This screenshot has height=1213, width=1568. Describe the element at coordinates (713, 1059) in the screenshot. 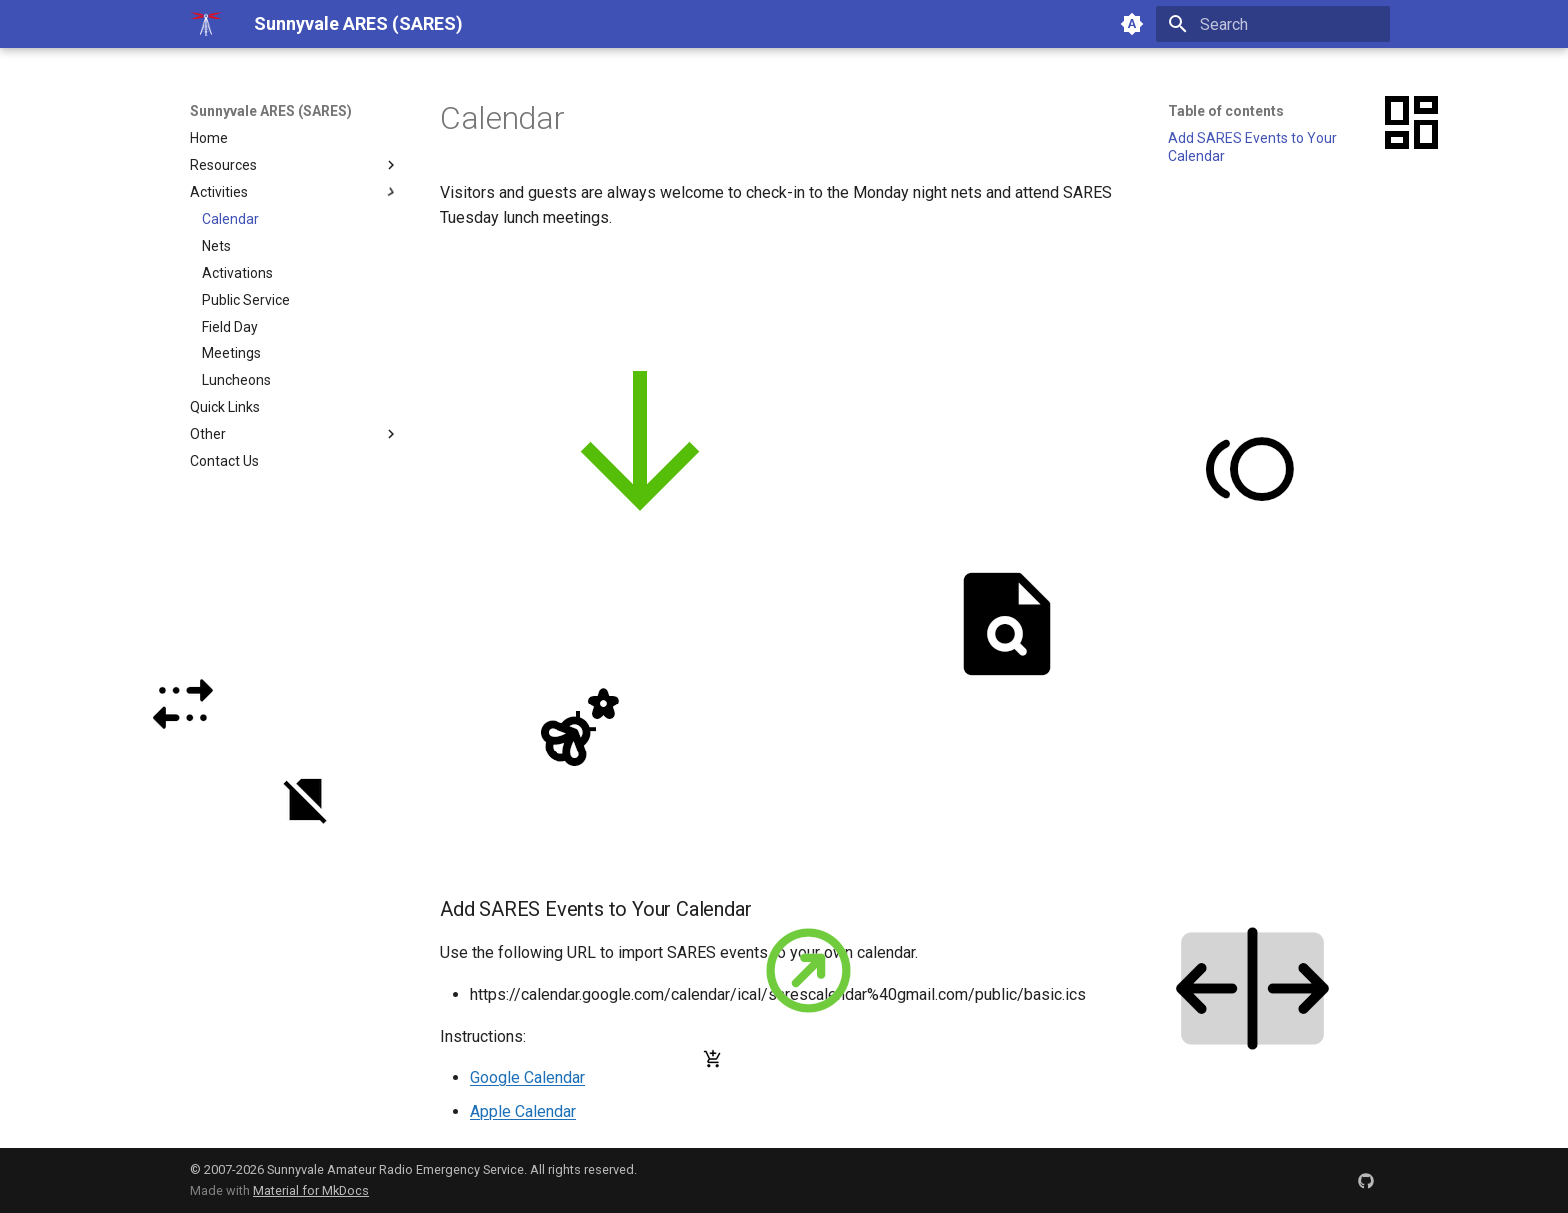

I see `add item to shopping cart` at that location.